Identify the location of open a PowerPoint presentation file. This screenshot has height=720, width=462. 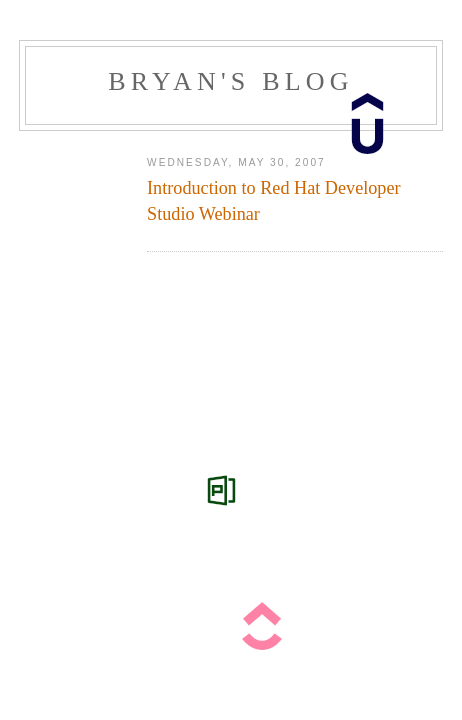
(221, 490).